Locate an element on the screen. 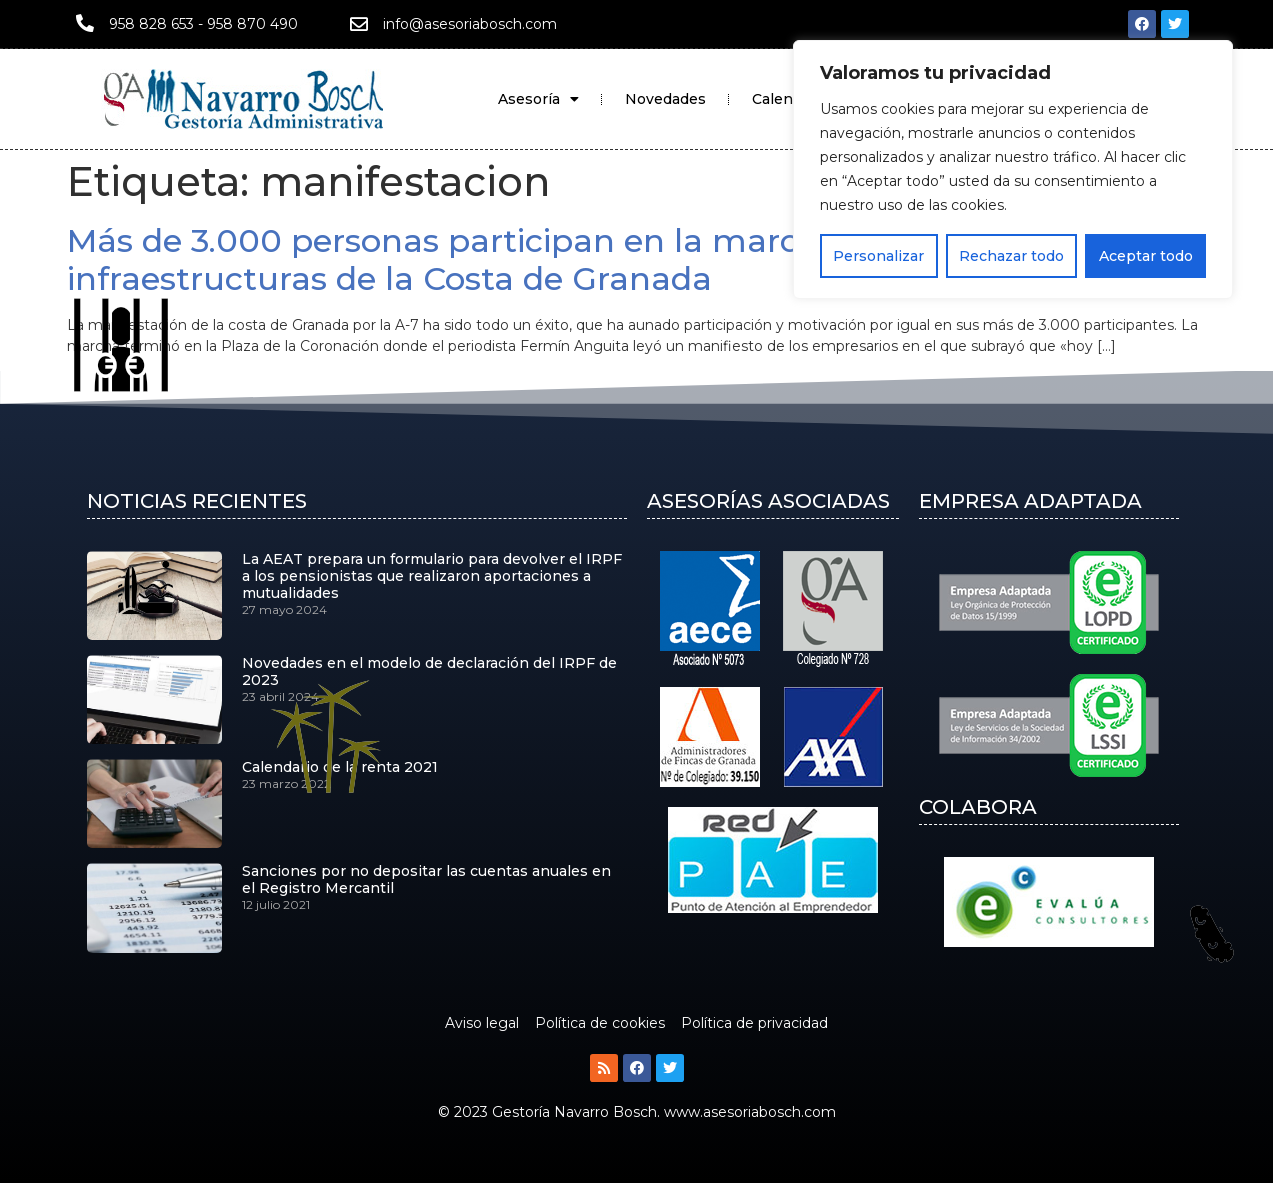 This screenshot has width=1273, height=1183. access surfing or water sports activities is located at coordinates (145, 586).